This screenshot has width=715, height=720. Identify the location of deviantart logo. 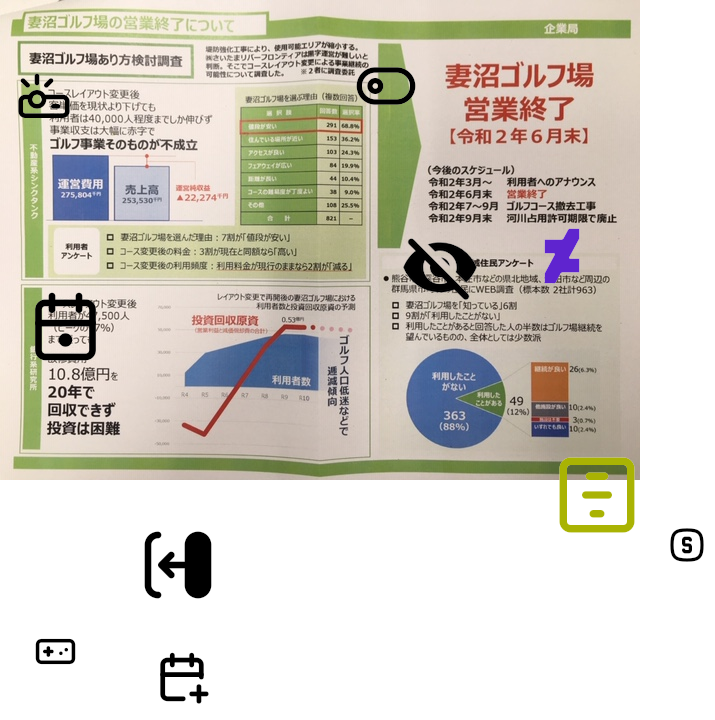
(562, 256).